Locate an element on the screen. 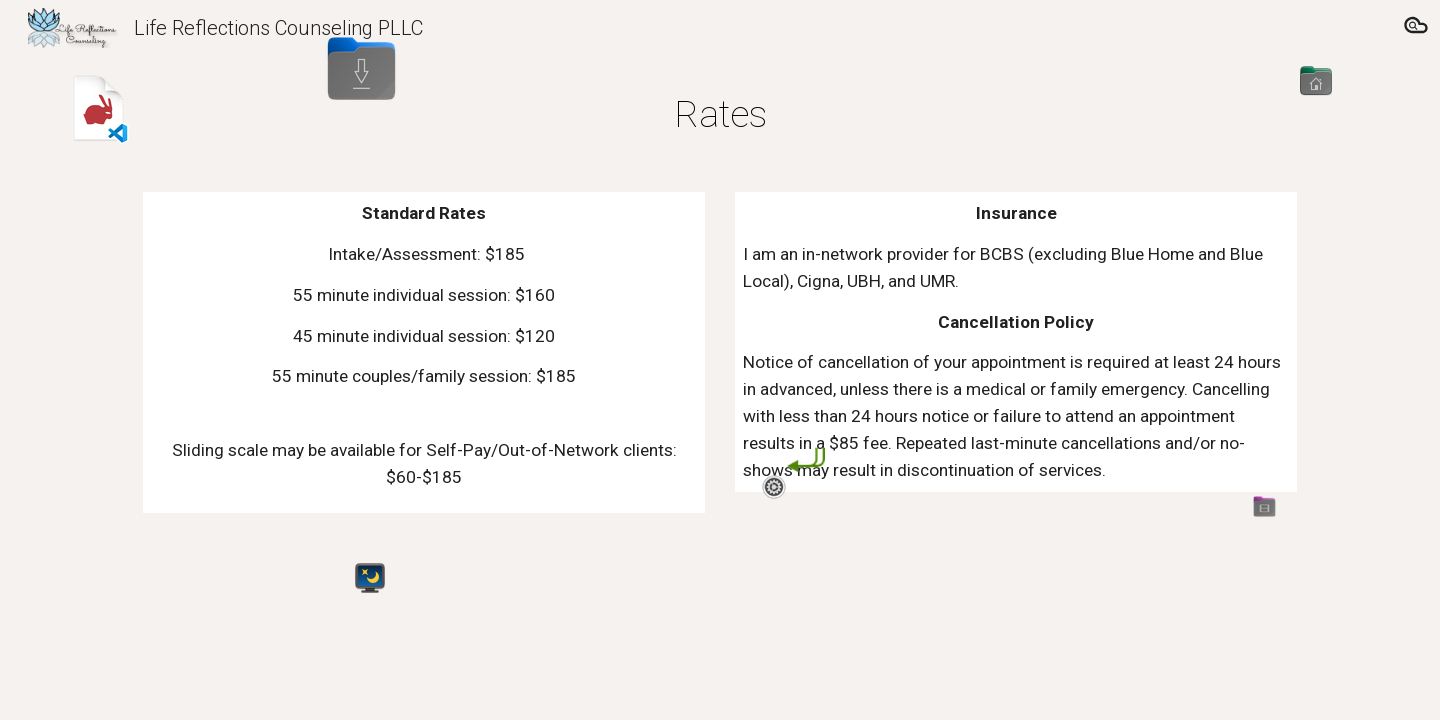  open downloads folder is located at coordinates (361, 68).